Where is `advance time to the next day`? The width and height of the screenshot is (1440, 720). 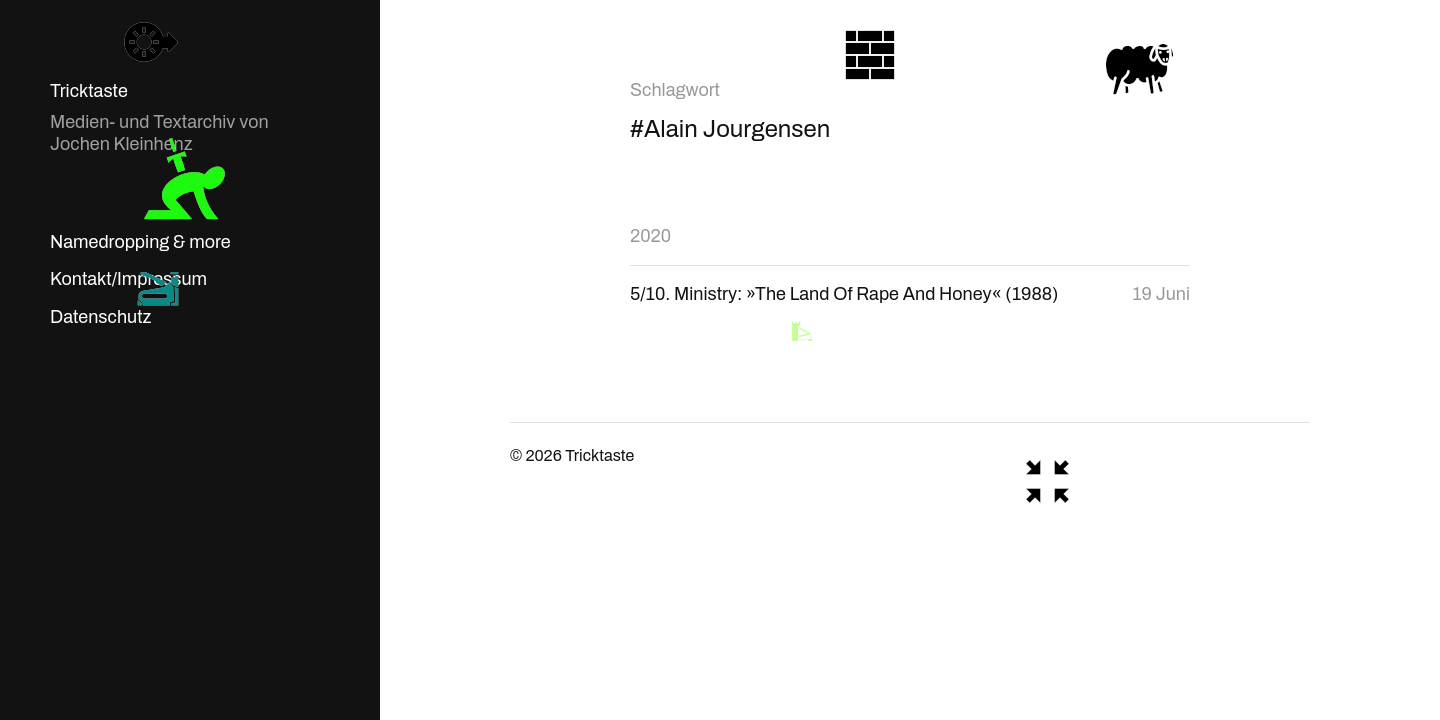 advance time to the next day is located at coordinates (151, 42).